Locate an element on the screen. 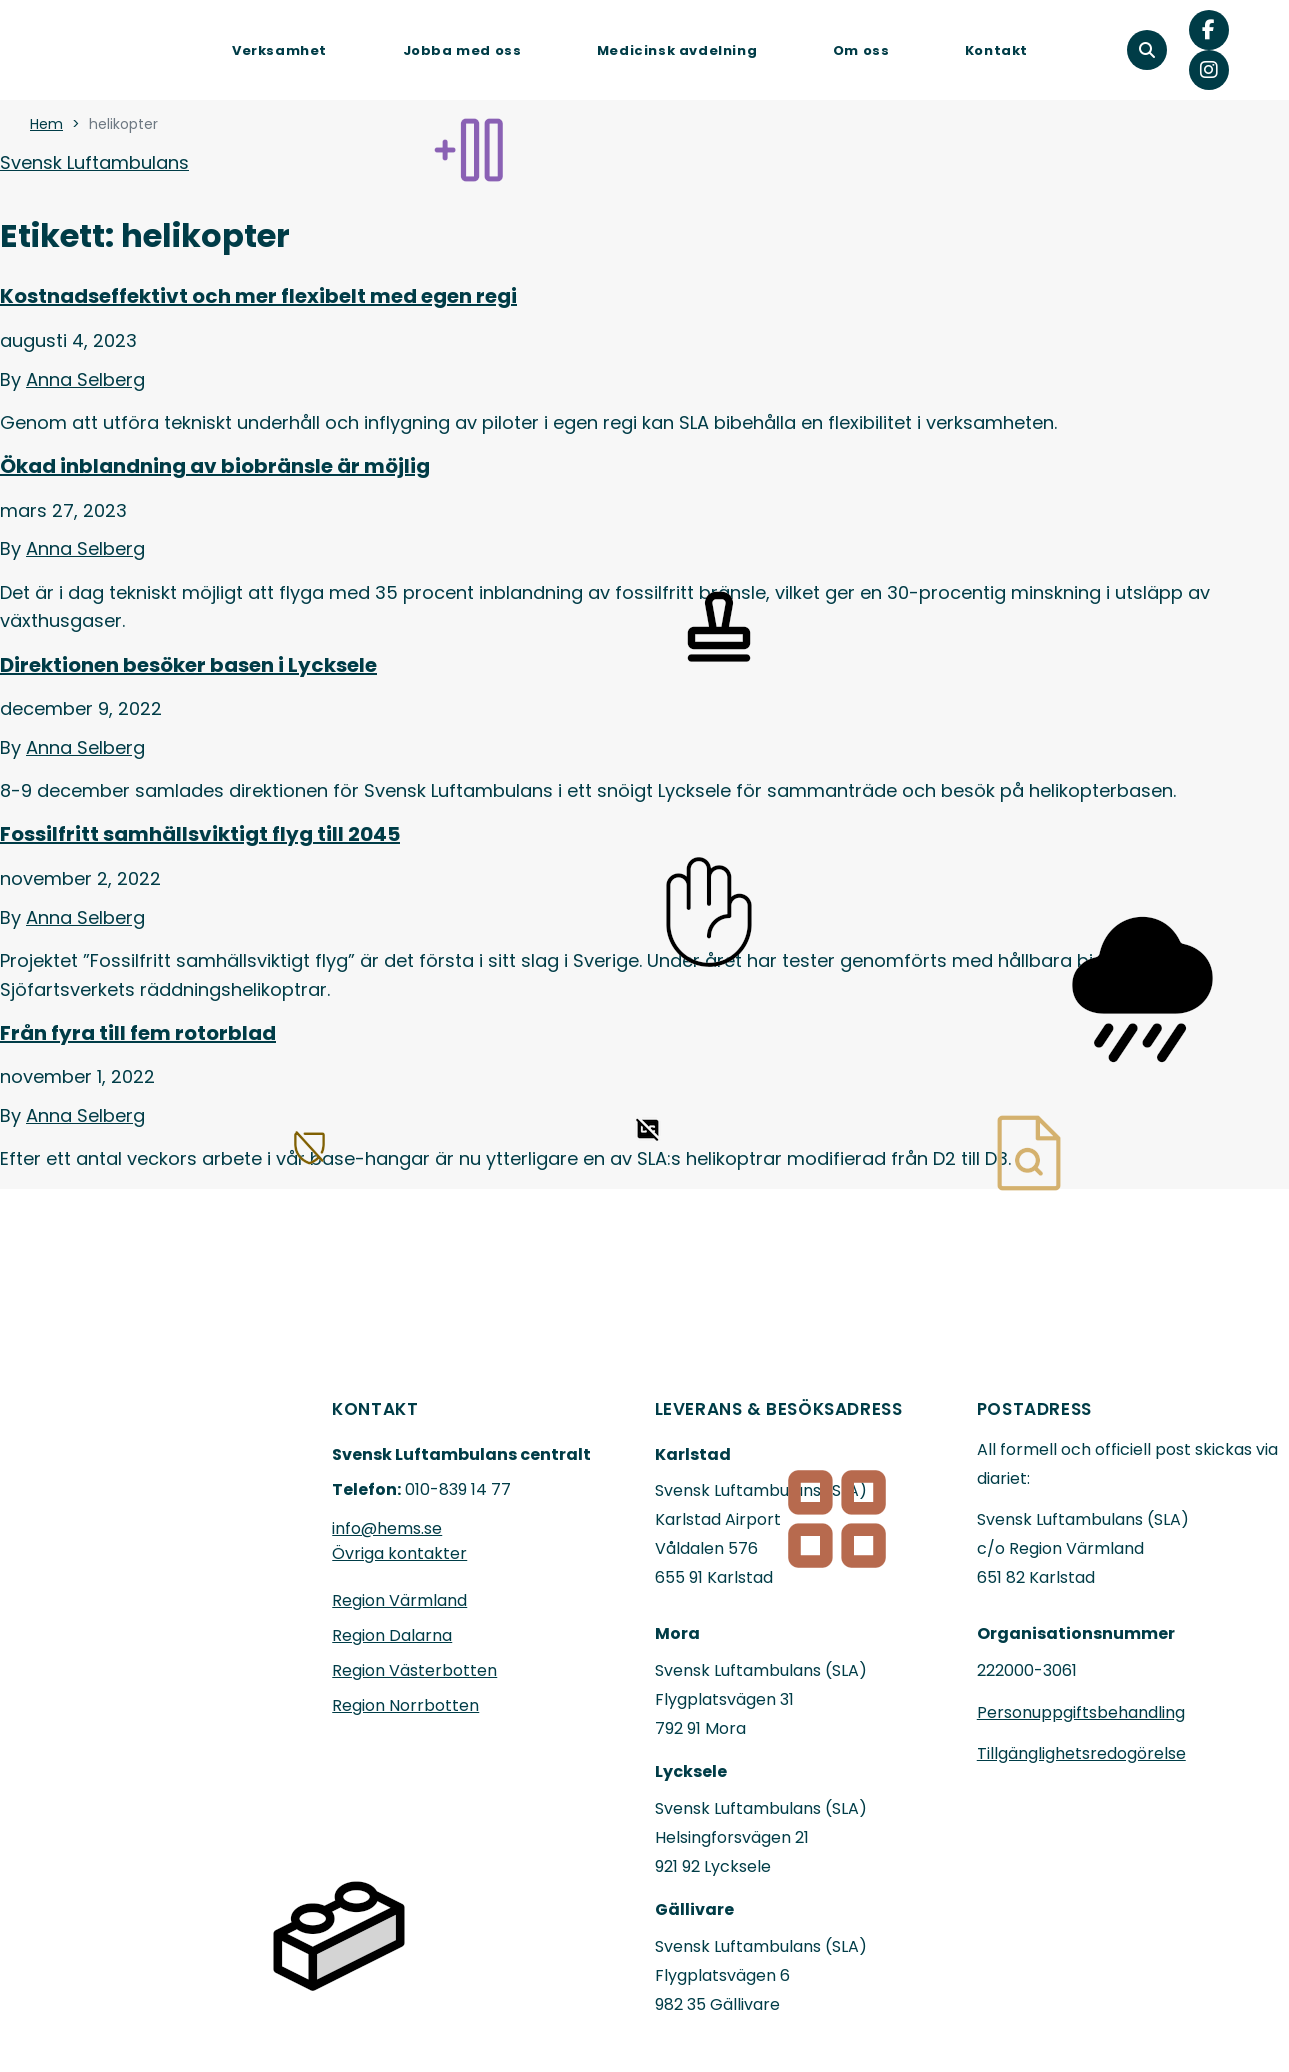  open app grid or launcher is located at coordinates (837, 1519).